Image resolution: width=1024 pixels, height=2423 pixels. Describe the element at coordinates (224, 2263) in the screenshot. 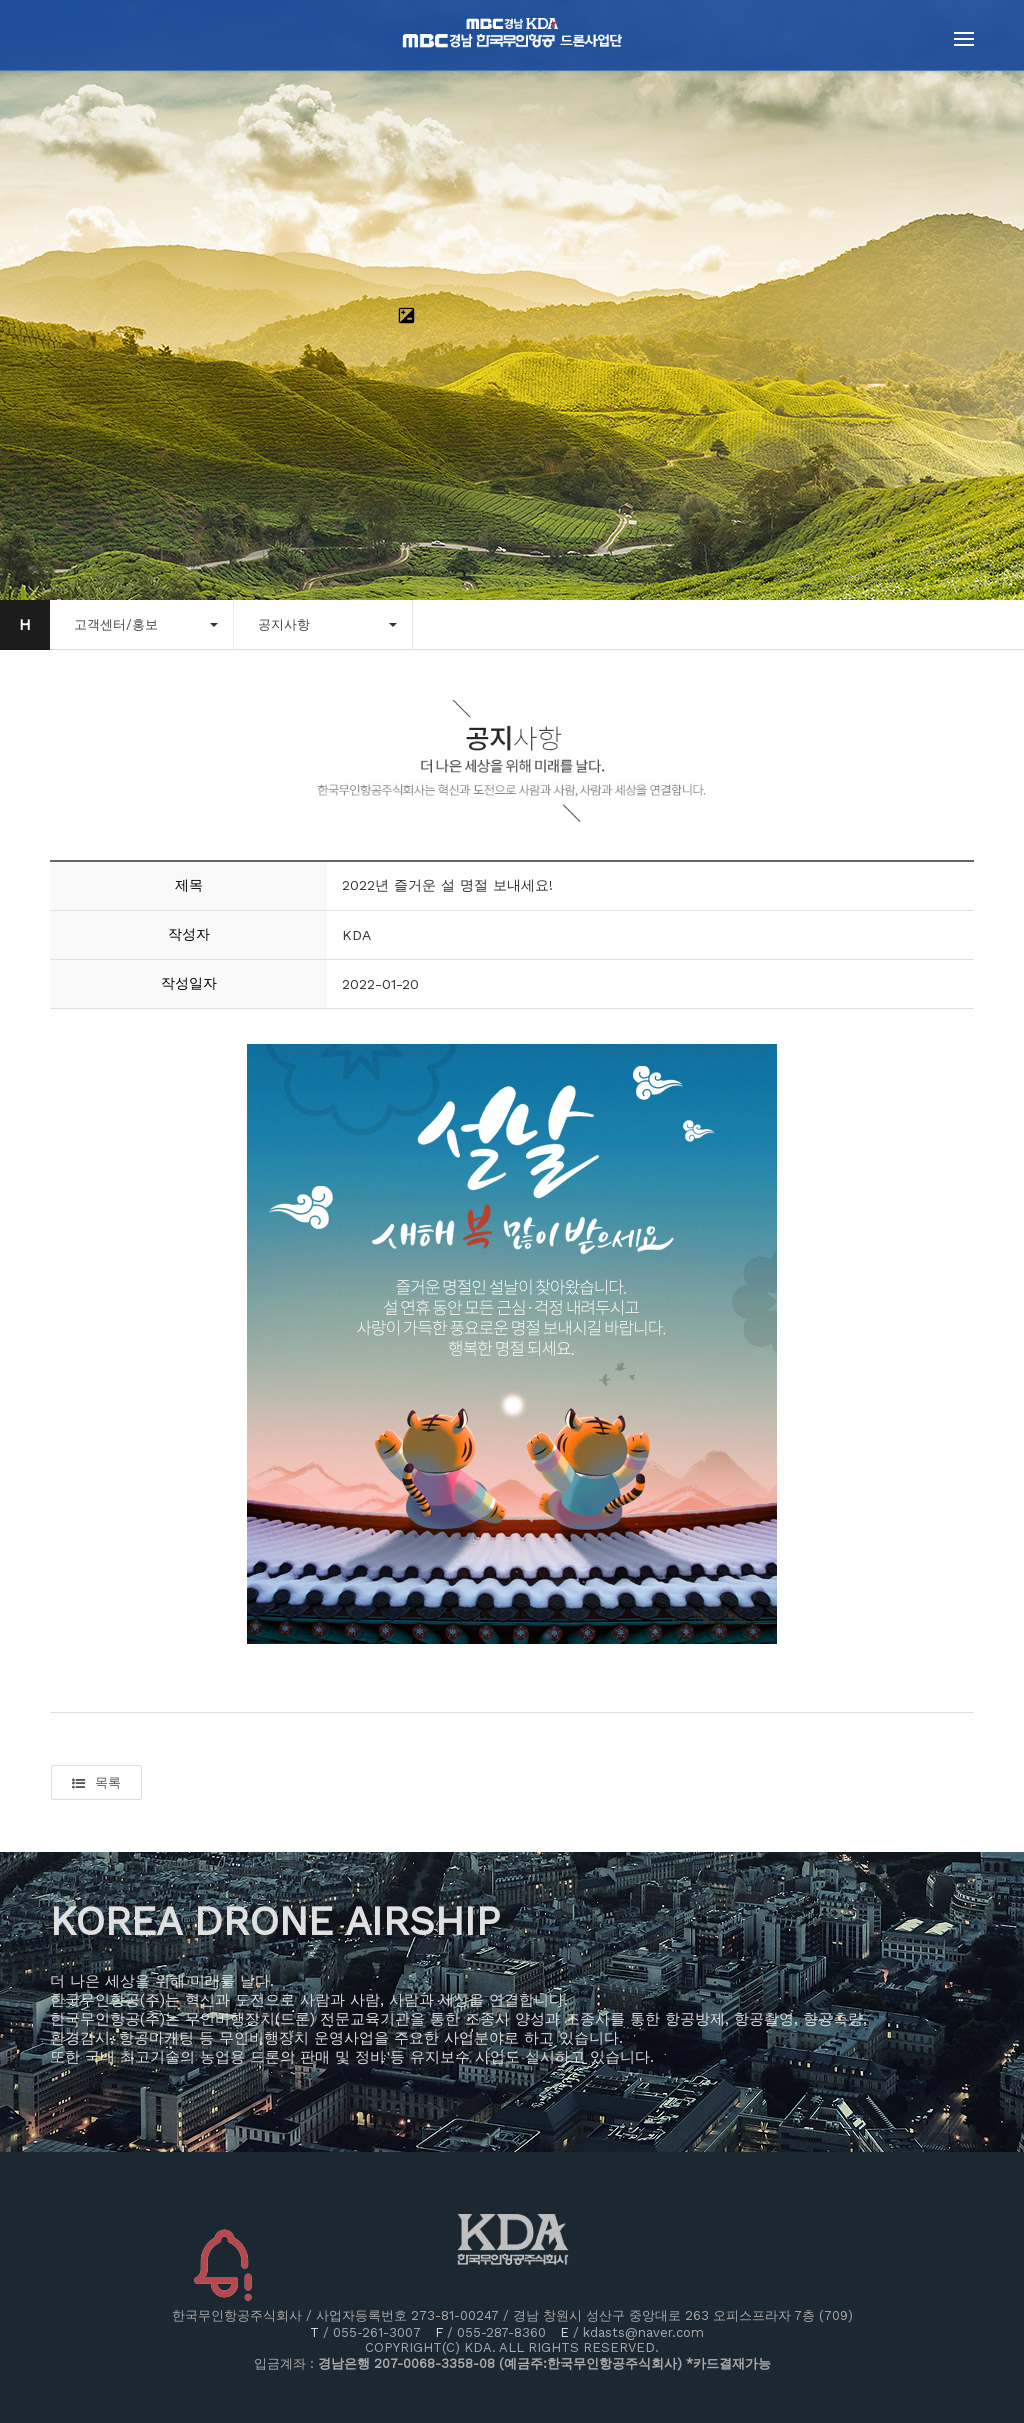

I see `notification alert requiring attention` at that location.